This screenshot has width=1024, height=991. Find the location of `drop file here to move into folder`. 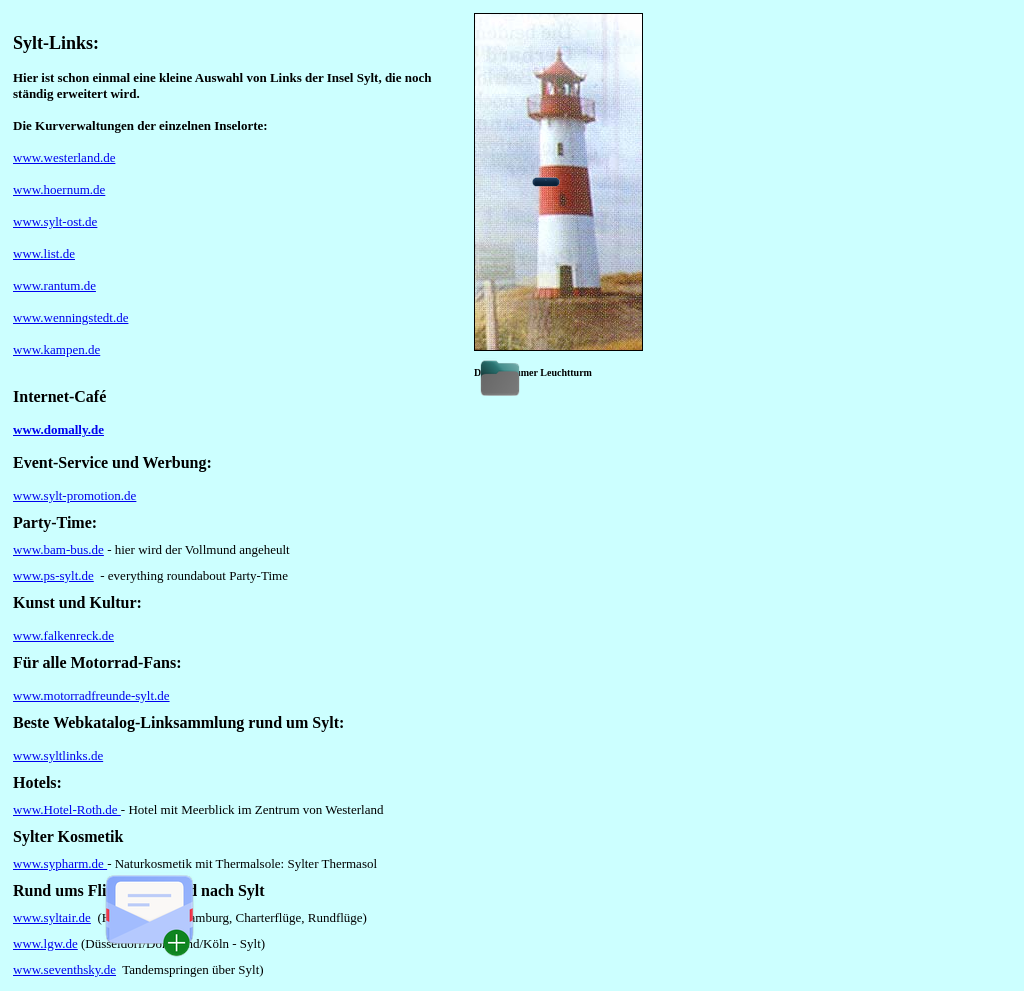

drop file here to move into folder is located at coordinates (500, 378).